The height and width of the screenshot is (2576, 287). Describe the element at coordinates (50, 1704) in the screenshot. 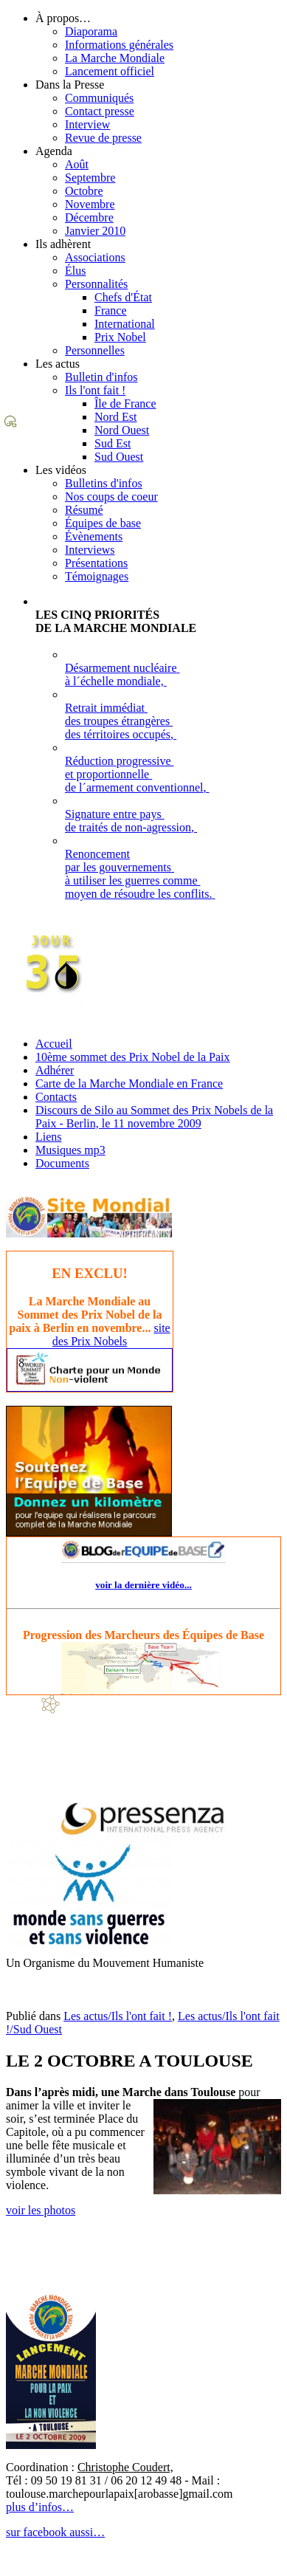

I see `access fediverse or federated social networks` at that location.